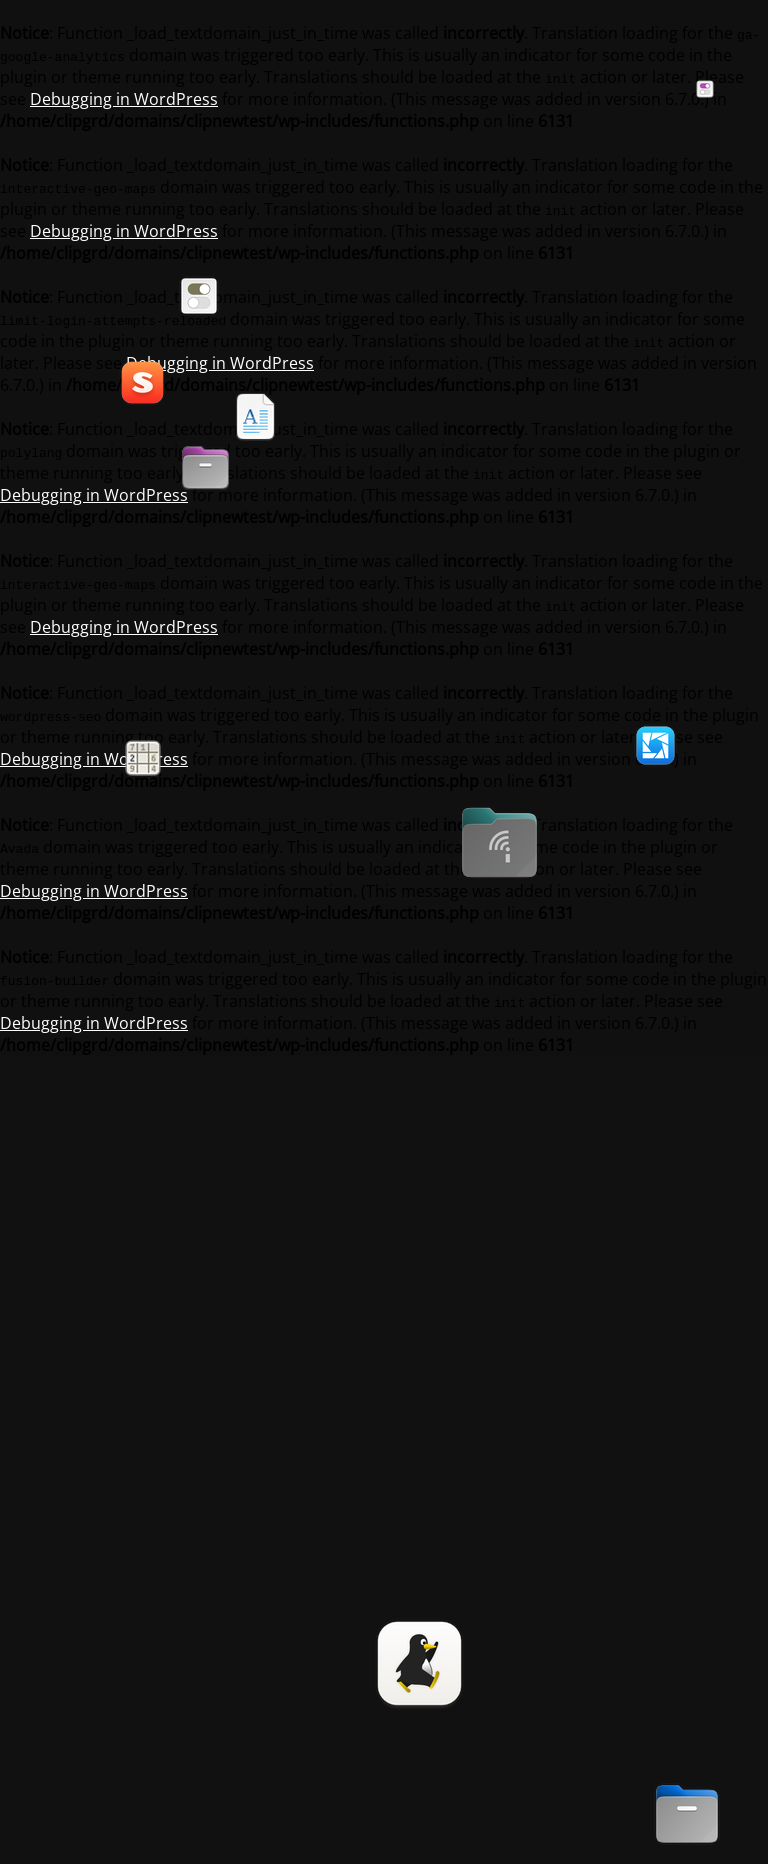 This screenshot has width=768, height=1864. Describe the element at coordinates (143, 758) in the screenshot. I see `open sudoku puzzle game` at that location.